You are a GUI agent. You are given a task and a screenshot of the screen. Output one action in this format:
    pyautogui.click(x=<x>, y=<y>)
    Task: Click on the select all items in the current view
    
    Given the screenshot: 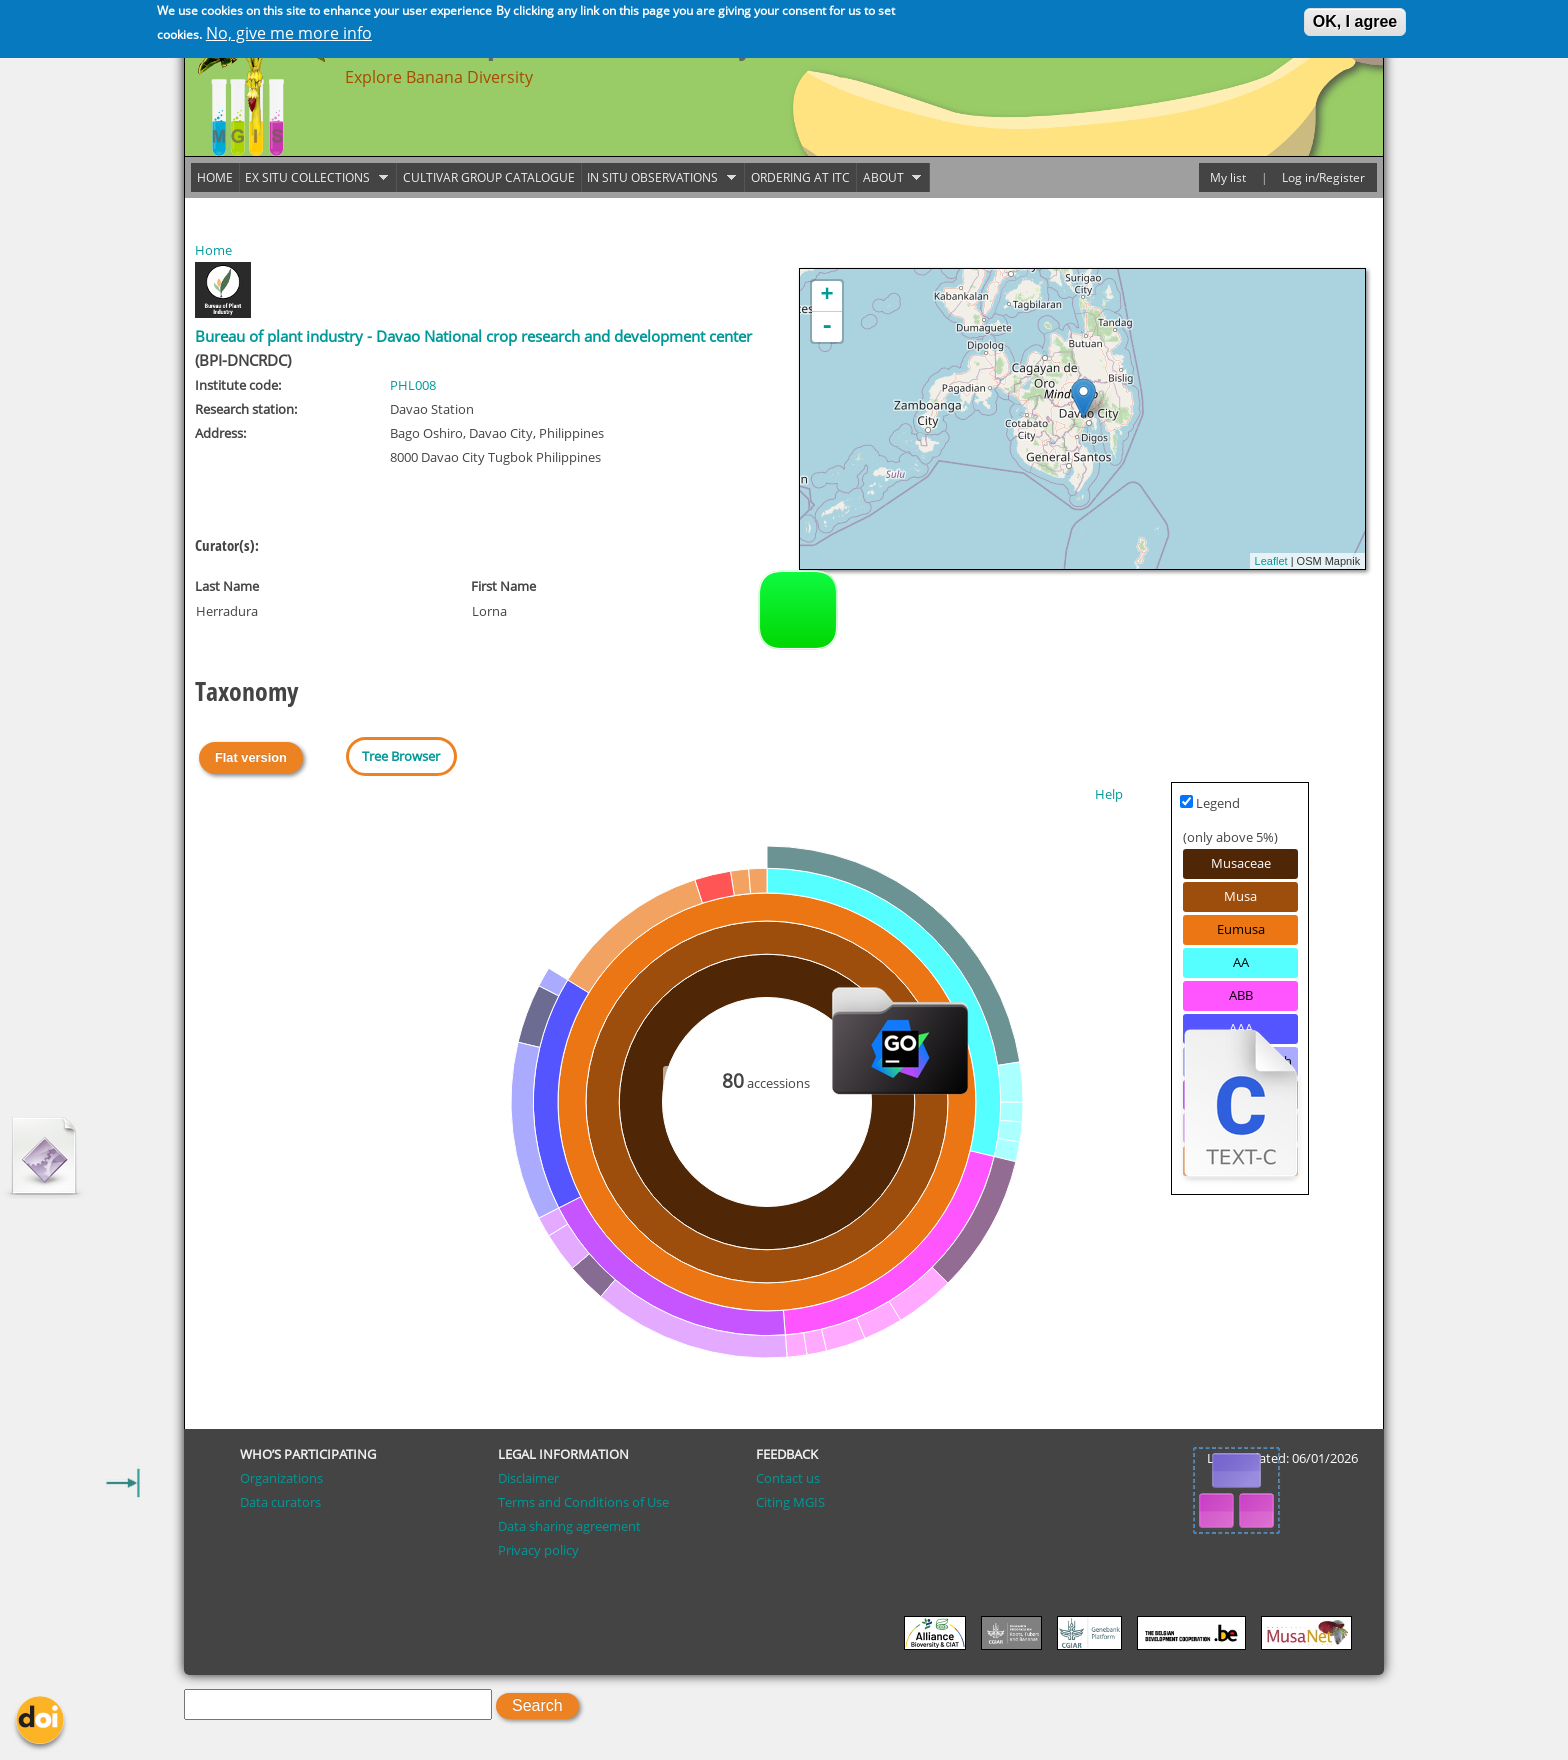 What is the action you would take?
    pyautogui.click(x=1236, y=1490)
    